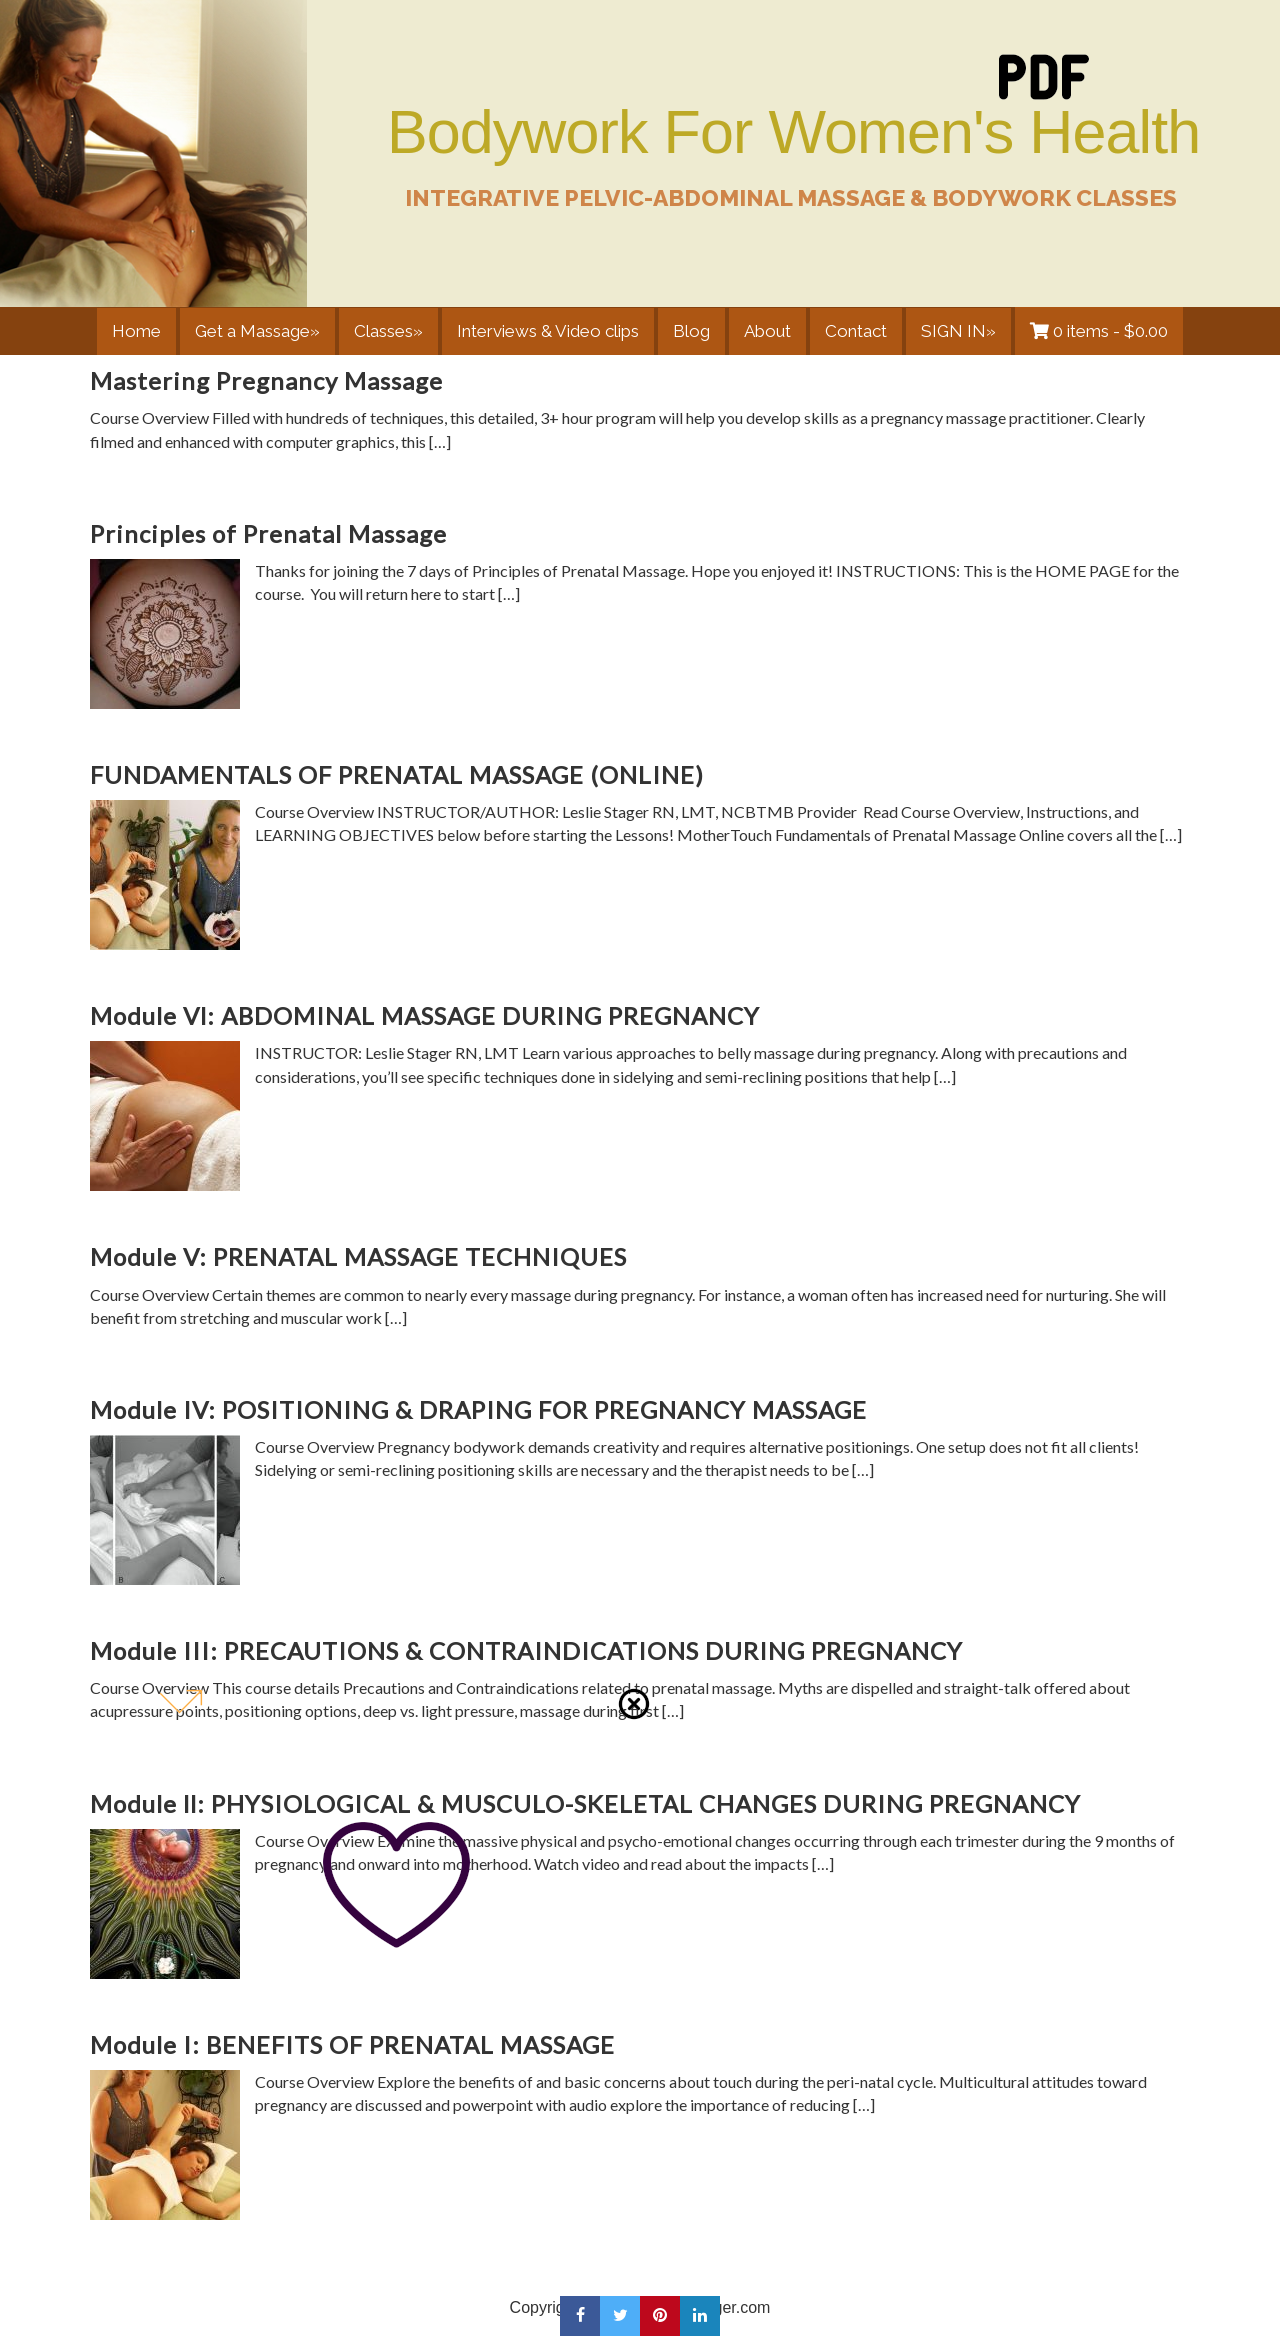  Describe the element at coordinates (634, 1704) in the screenshot. I see `close or dismiss a dialog` at that location.